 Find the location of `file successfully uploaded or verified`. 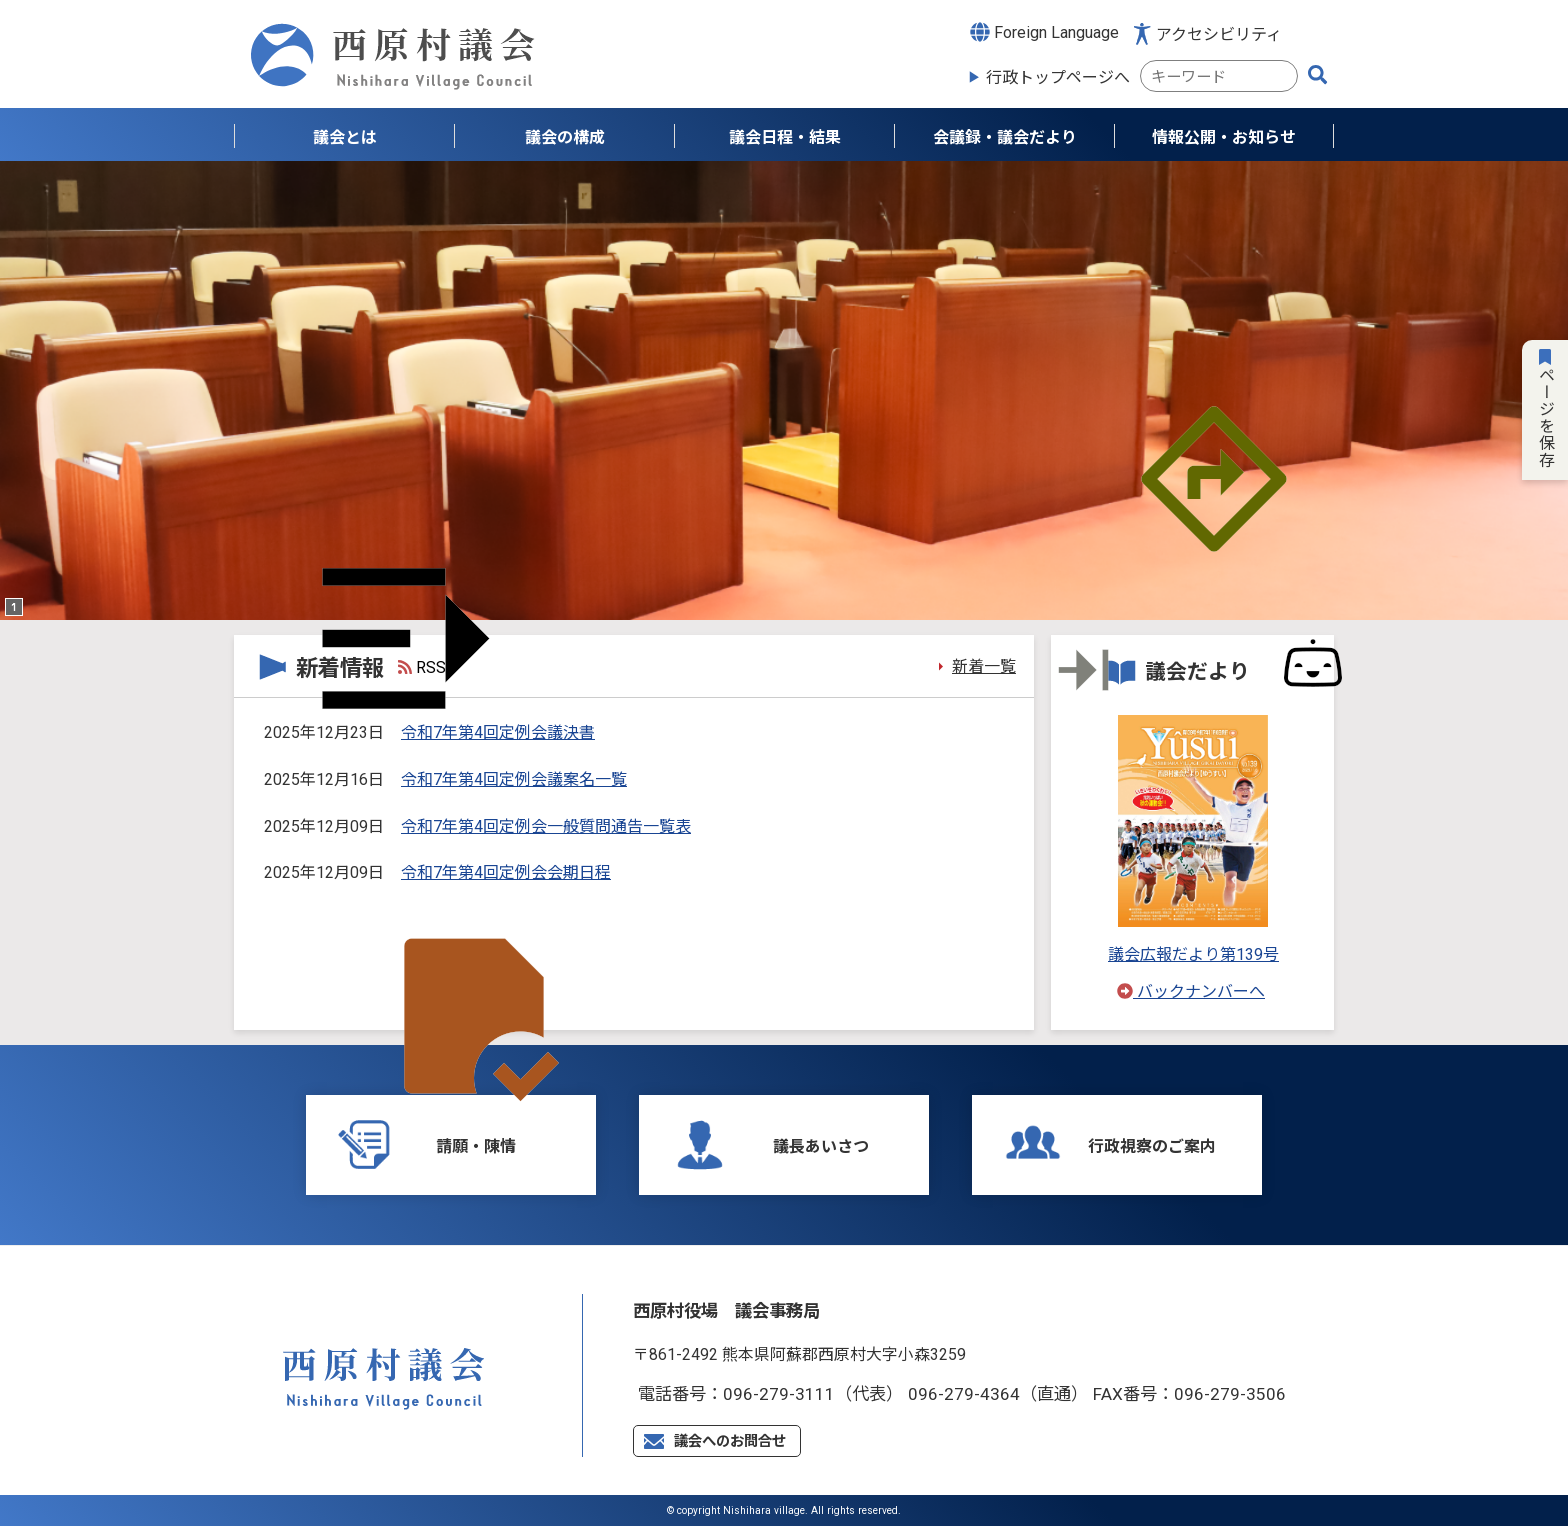

file successfully uploaded or verified is located at coordinates (474, 1016).